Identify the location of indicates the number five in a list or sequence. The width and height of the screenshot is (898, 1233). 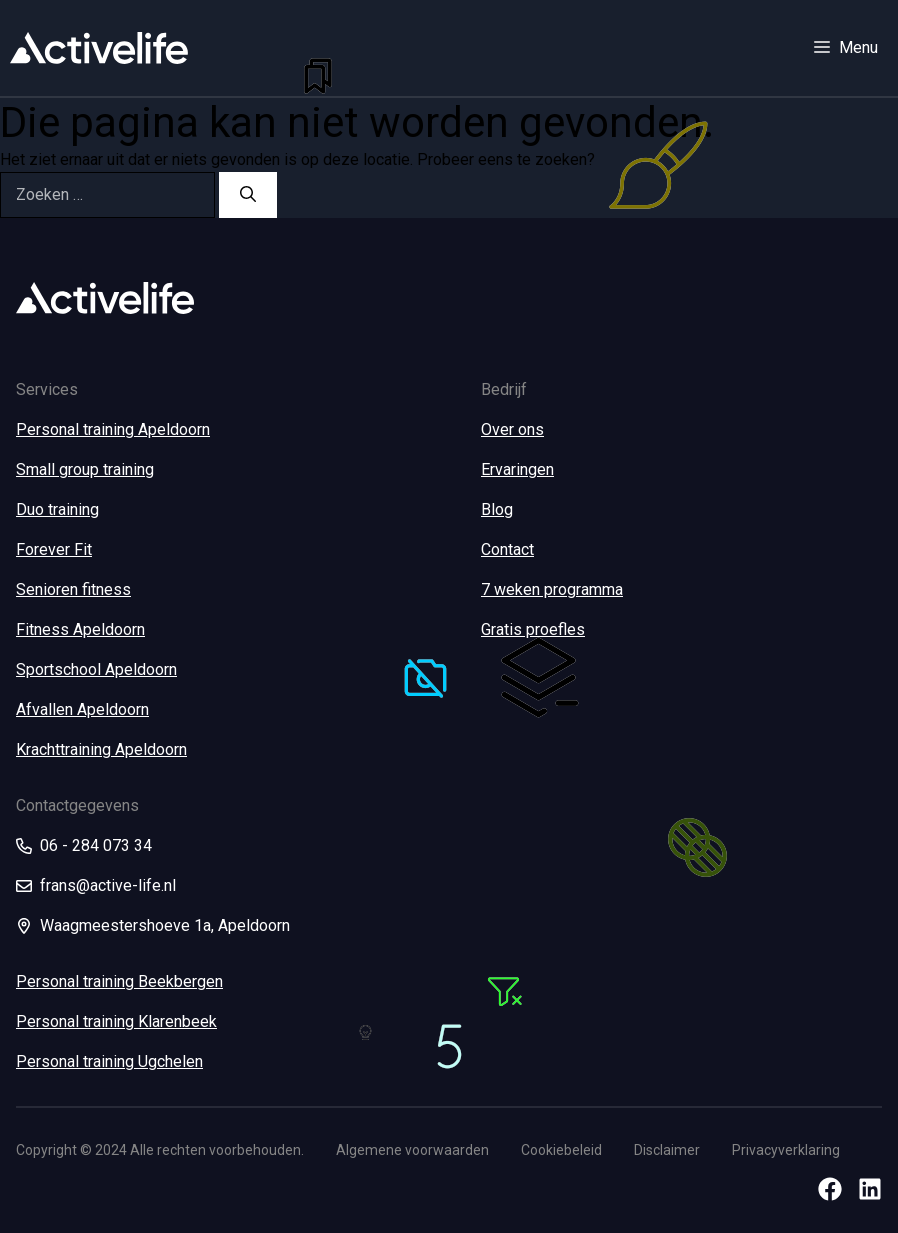
(449, 1046).